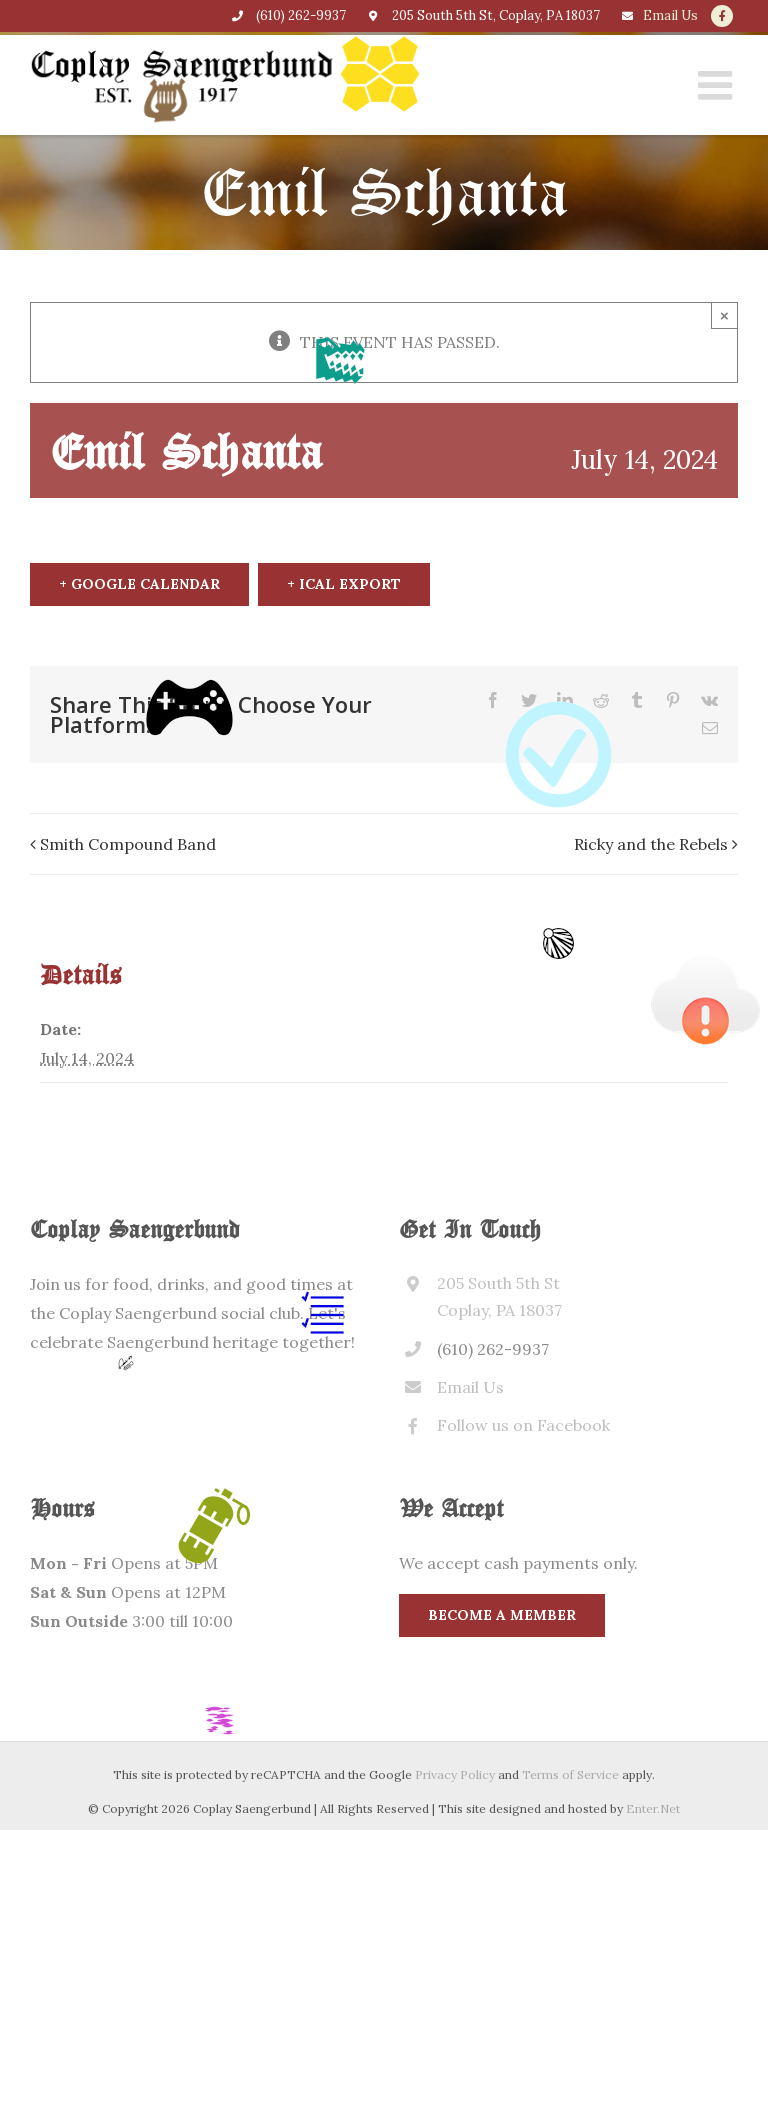 Image resolution: width=768 pixels, height=2118 pixels. What do you see at coordinates (325, 1315) in the screenshot?
I see `view your task checklist` at bounding box center [325, 1315].